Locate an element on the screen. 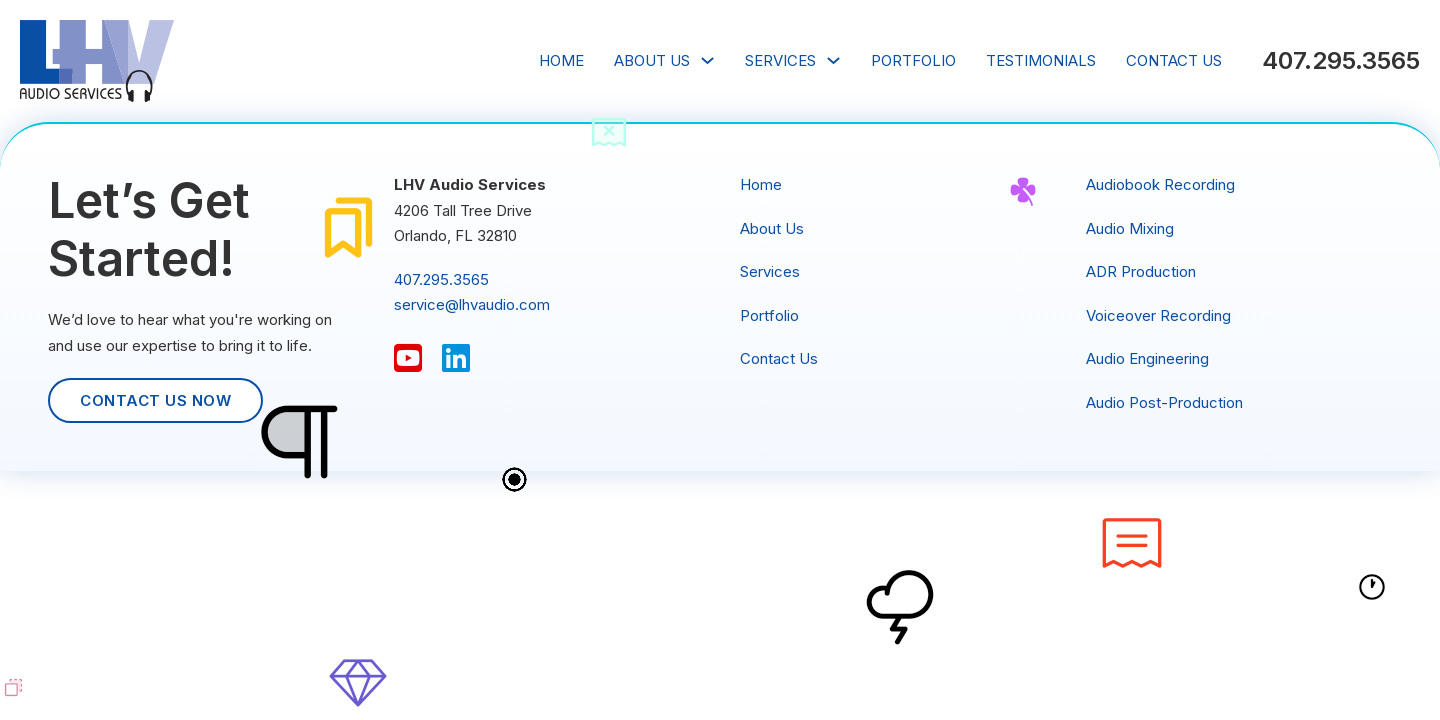  insert a paragraph break is located at coordinates (301, 442).